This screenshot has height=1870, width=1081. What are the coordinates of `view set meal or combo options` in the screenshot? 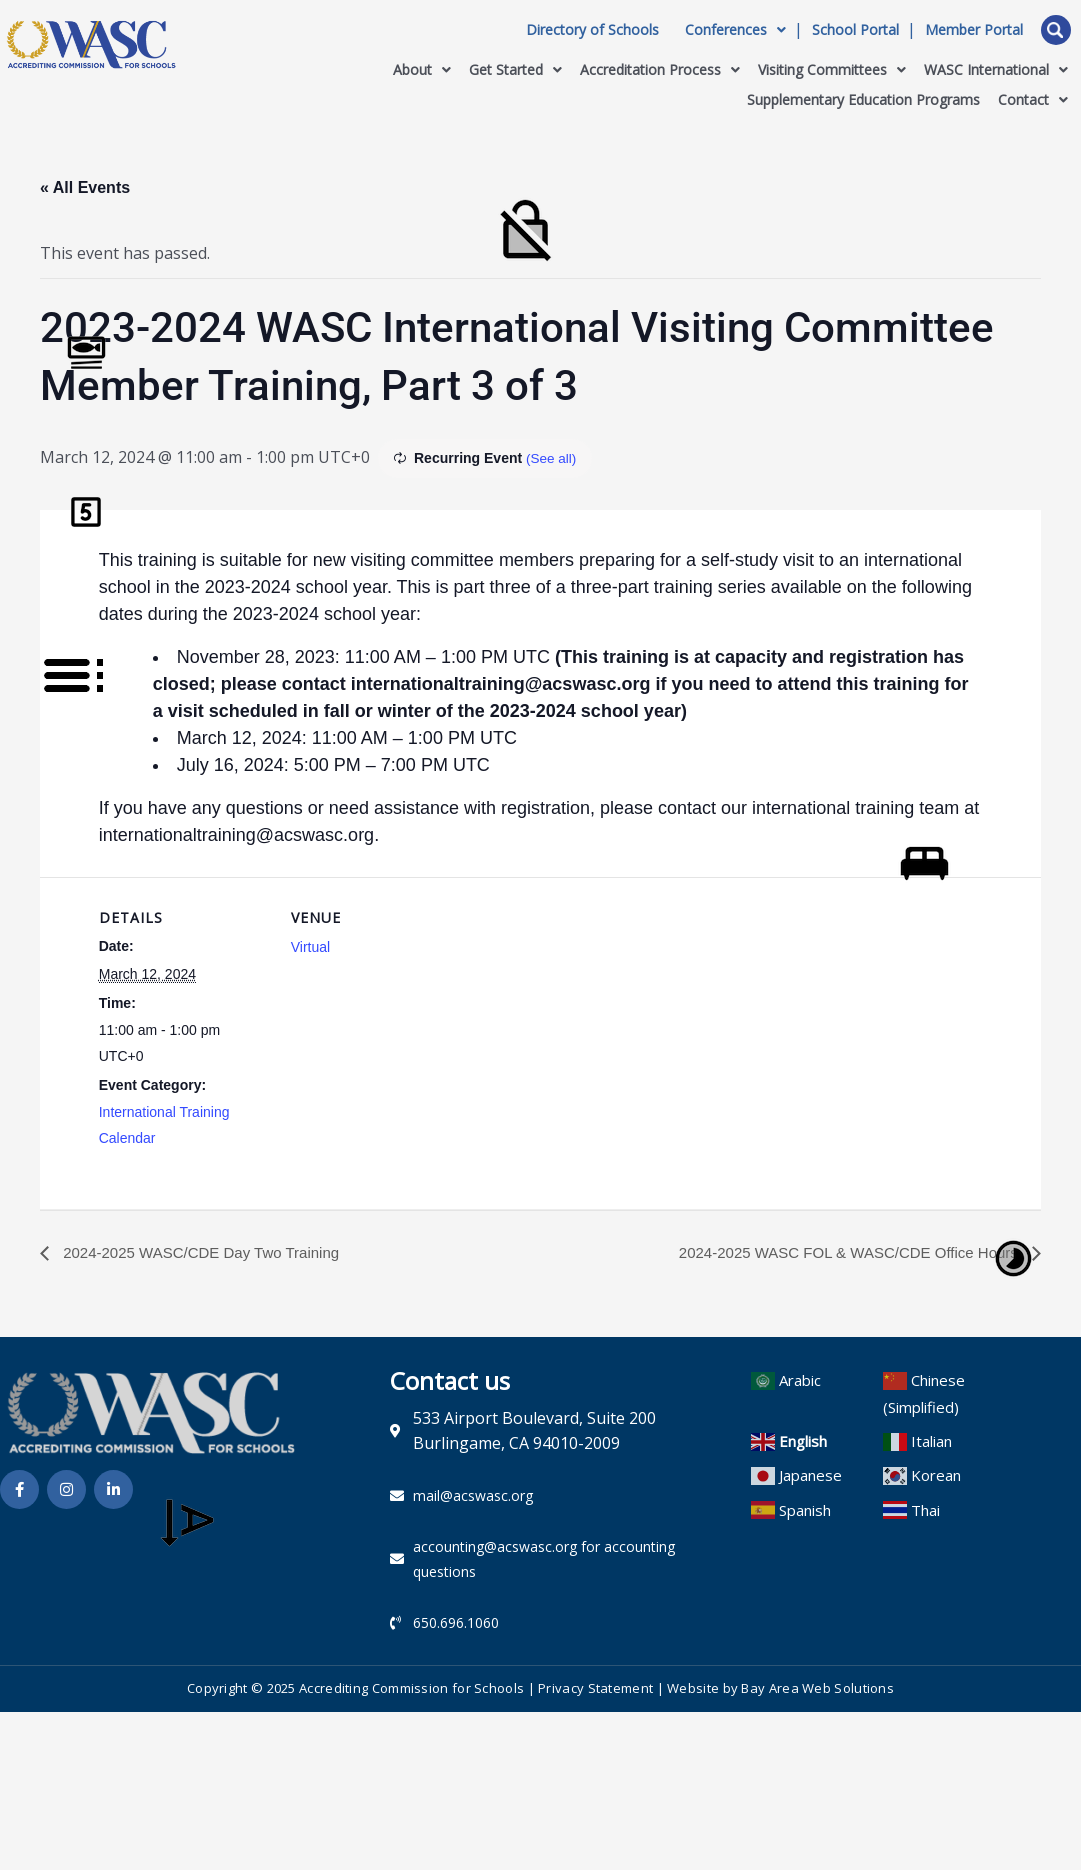 It's located at (86, 353).